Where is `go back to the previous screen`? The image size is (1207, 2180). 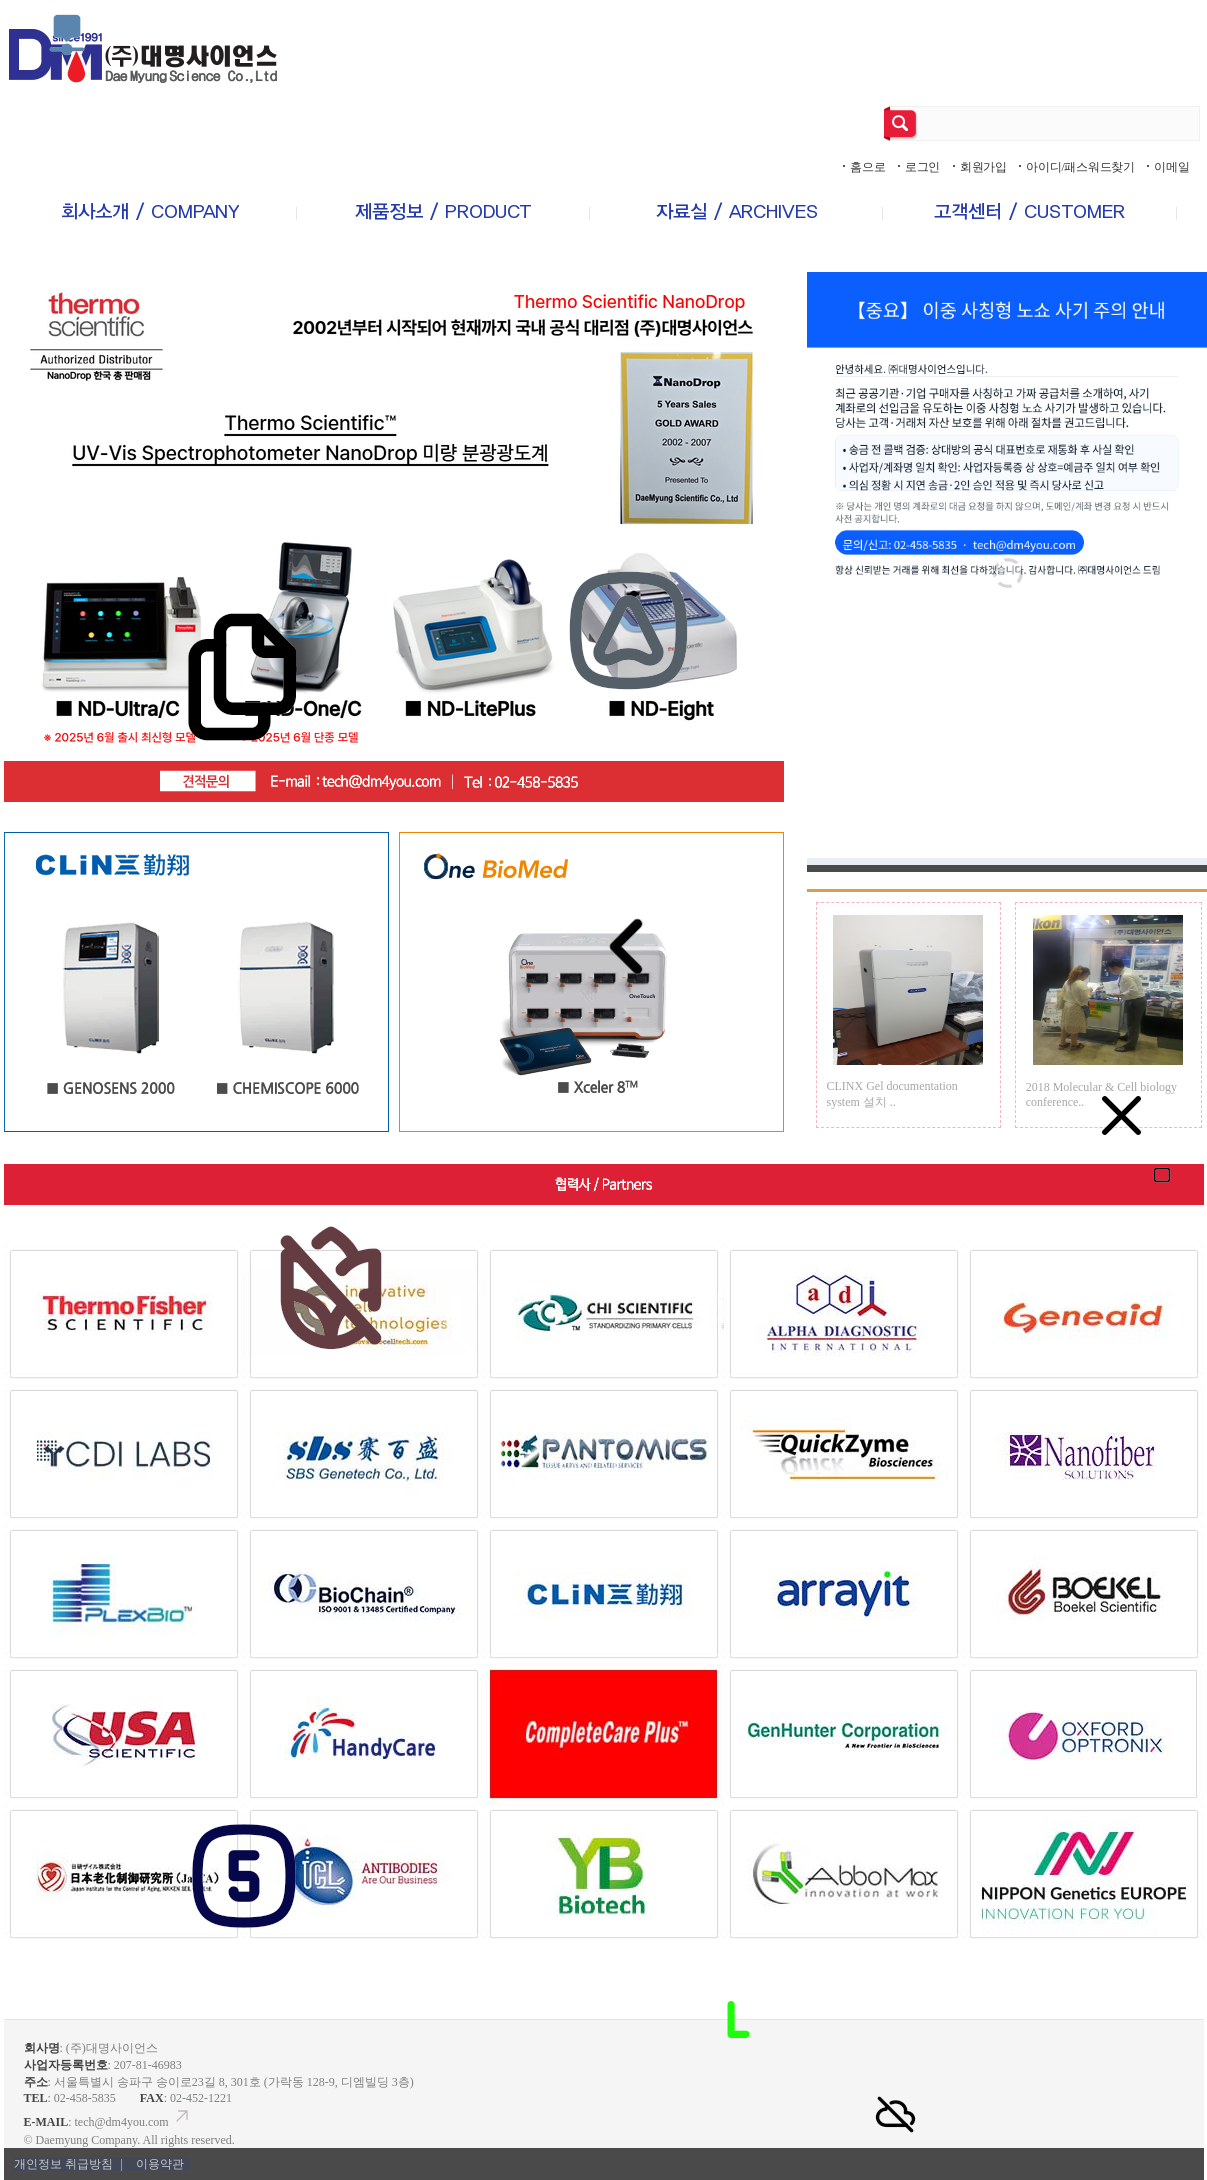
go back to the previous screen is located at coordinates (627, 946).